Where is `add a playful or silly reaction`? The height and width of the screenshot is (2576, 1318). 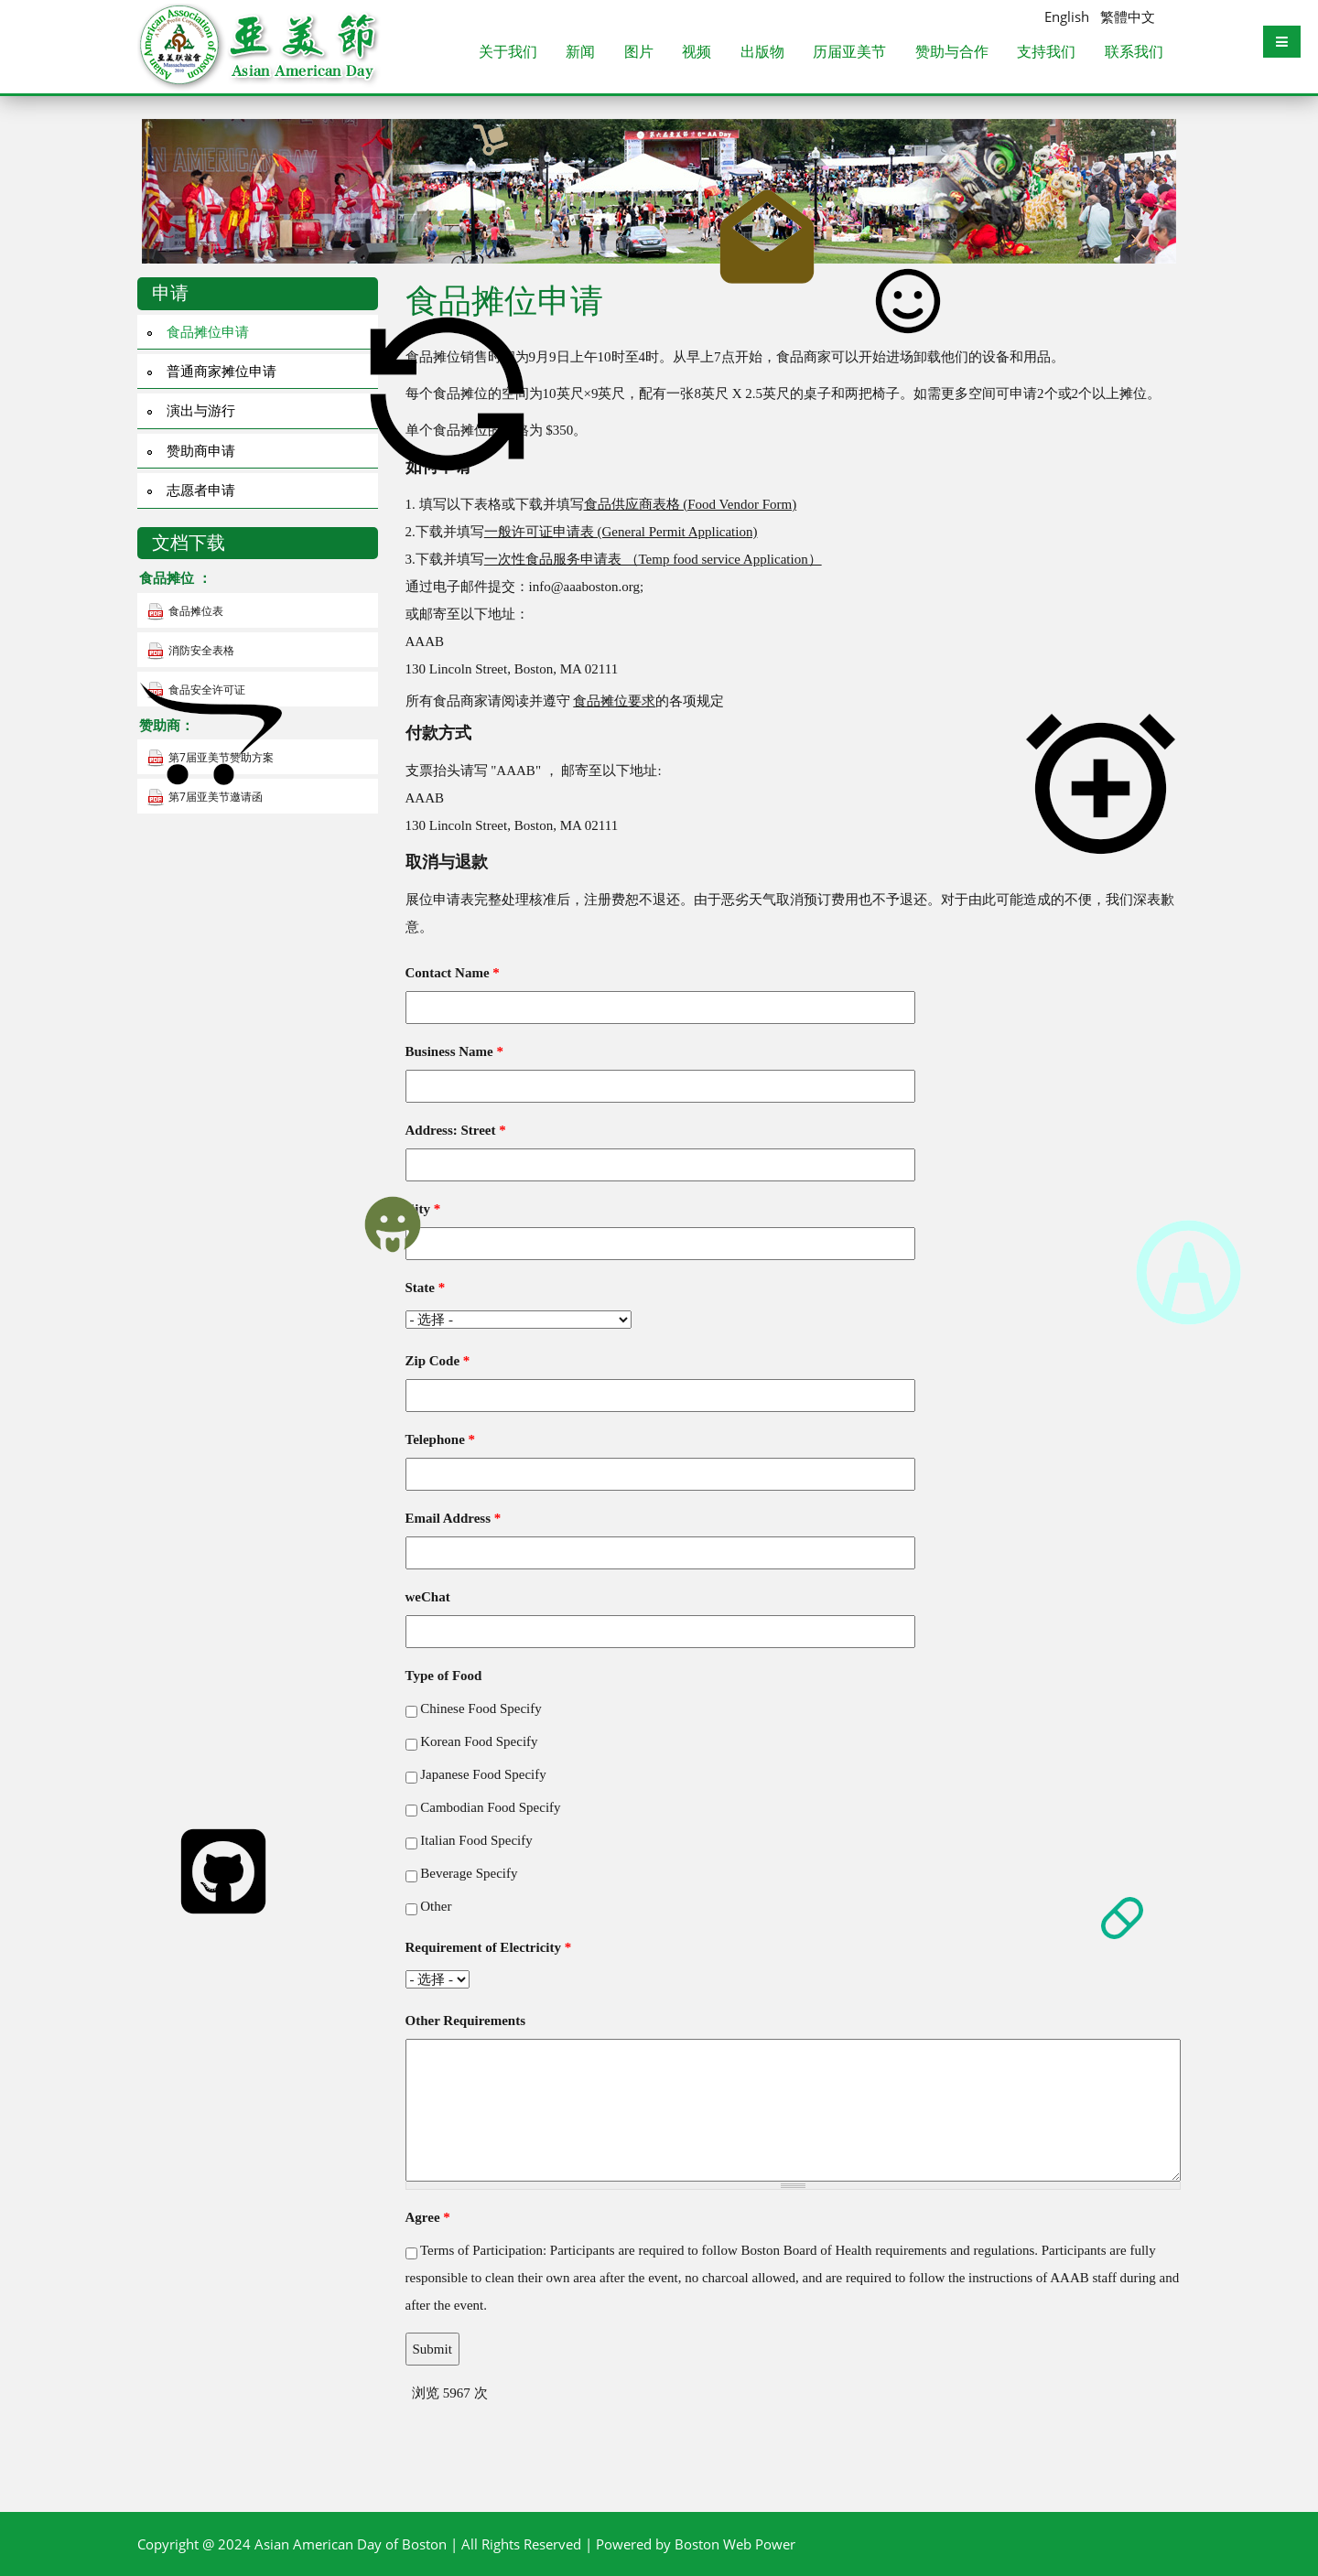 add a playful or silly reaction is located at coordinates (393, 1224).